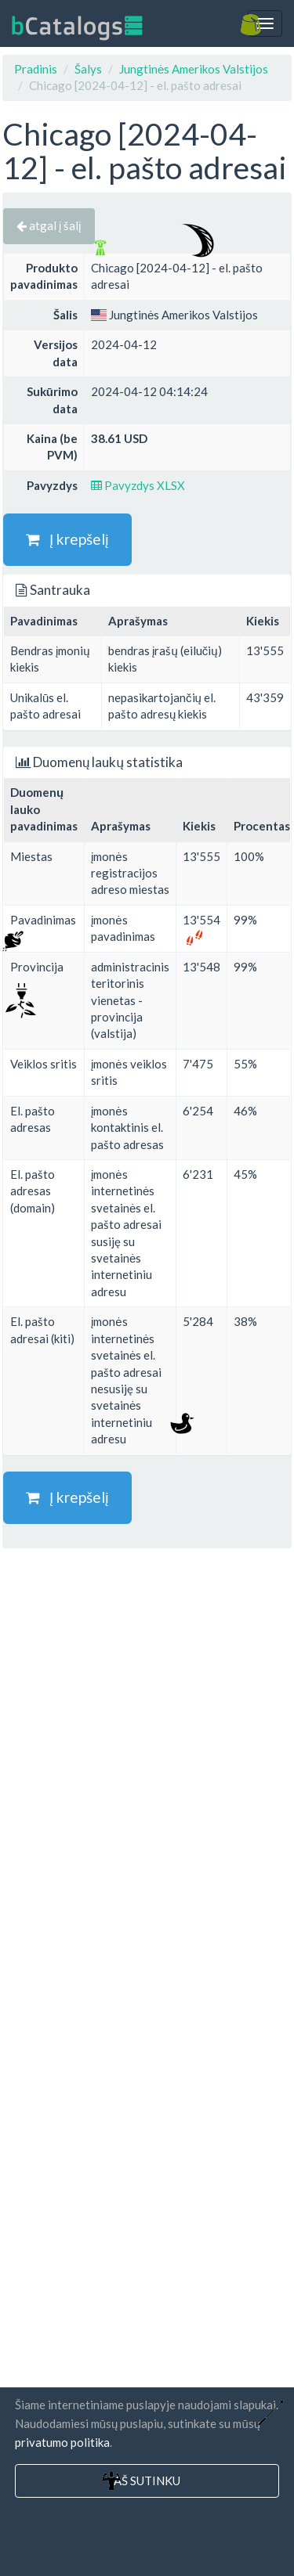 Image resolution: width=294 pixels, height=2576 pixels. What do you see at coordinates (270, 2412) in the screenshot?
I see `equip melee weapon in game inventory` at bounding box center [270, 2412].